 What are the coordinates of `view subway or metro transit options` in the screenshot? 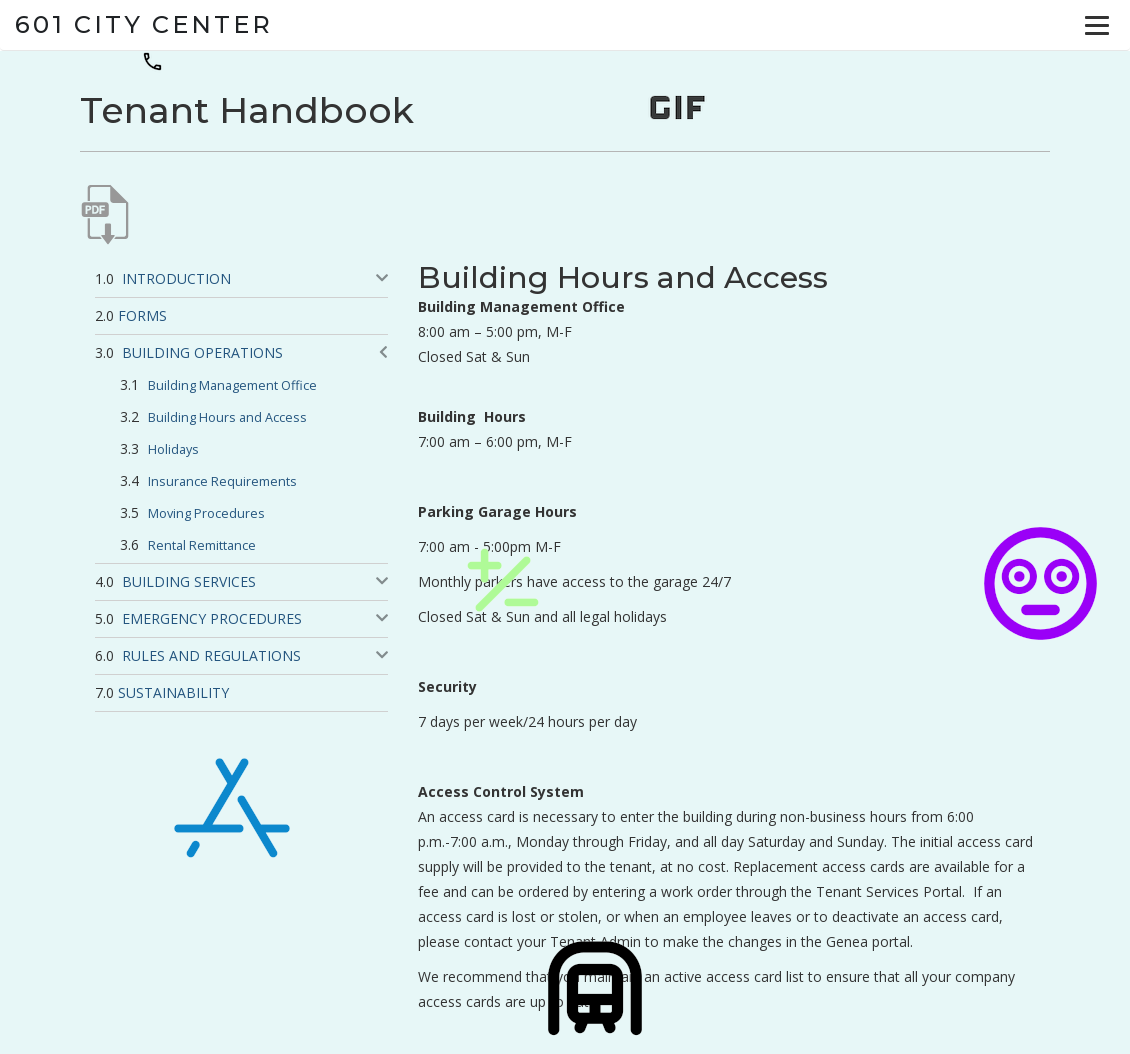 It's located at (595, 992).